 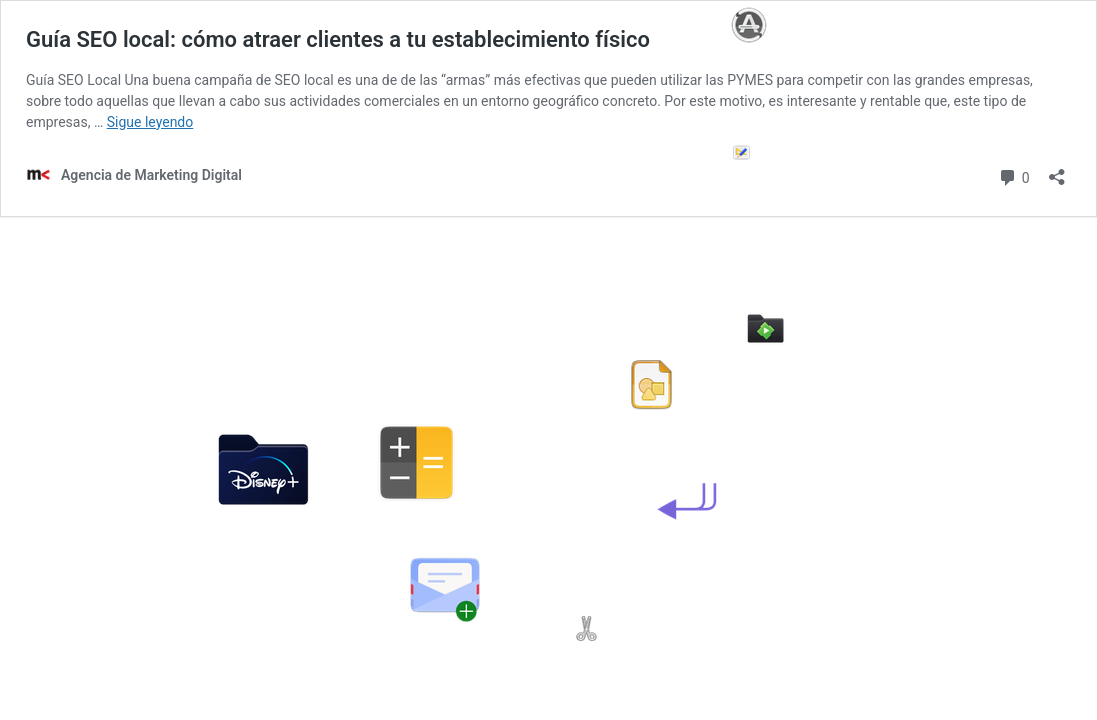 I want to click on open the software update application, so click(x=749, y=25).